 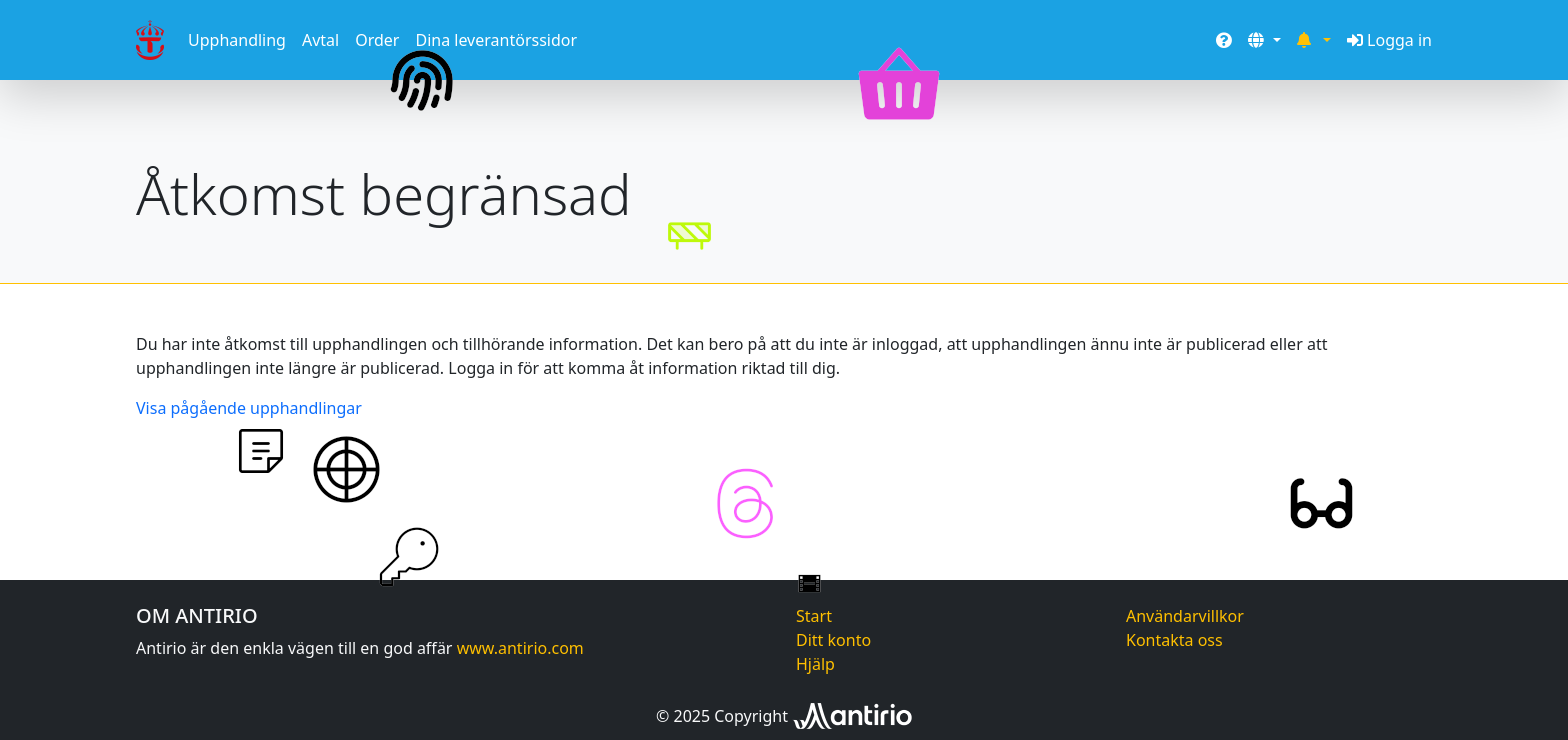 What do you see at coordinates (261, 451) in the screenshot?
I see `create a new note` at bounding box center [261, 451].